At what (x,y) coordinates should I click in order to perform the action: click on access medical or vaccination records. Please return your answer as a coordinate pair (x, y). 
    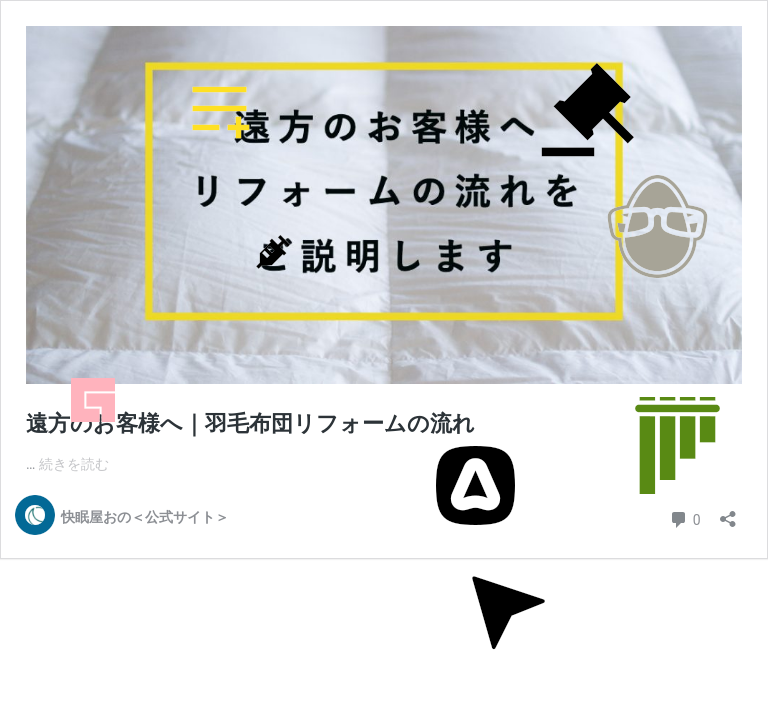
    Looking at the image, I should click on (273, 251).